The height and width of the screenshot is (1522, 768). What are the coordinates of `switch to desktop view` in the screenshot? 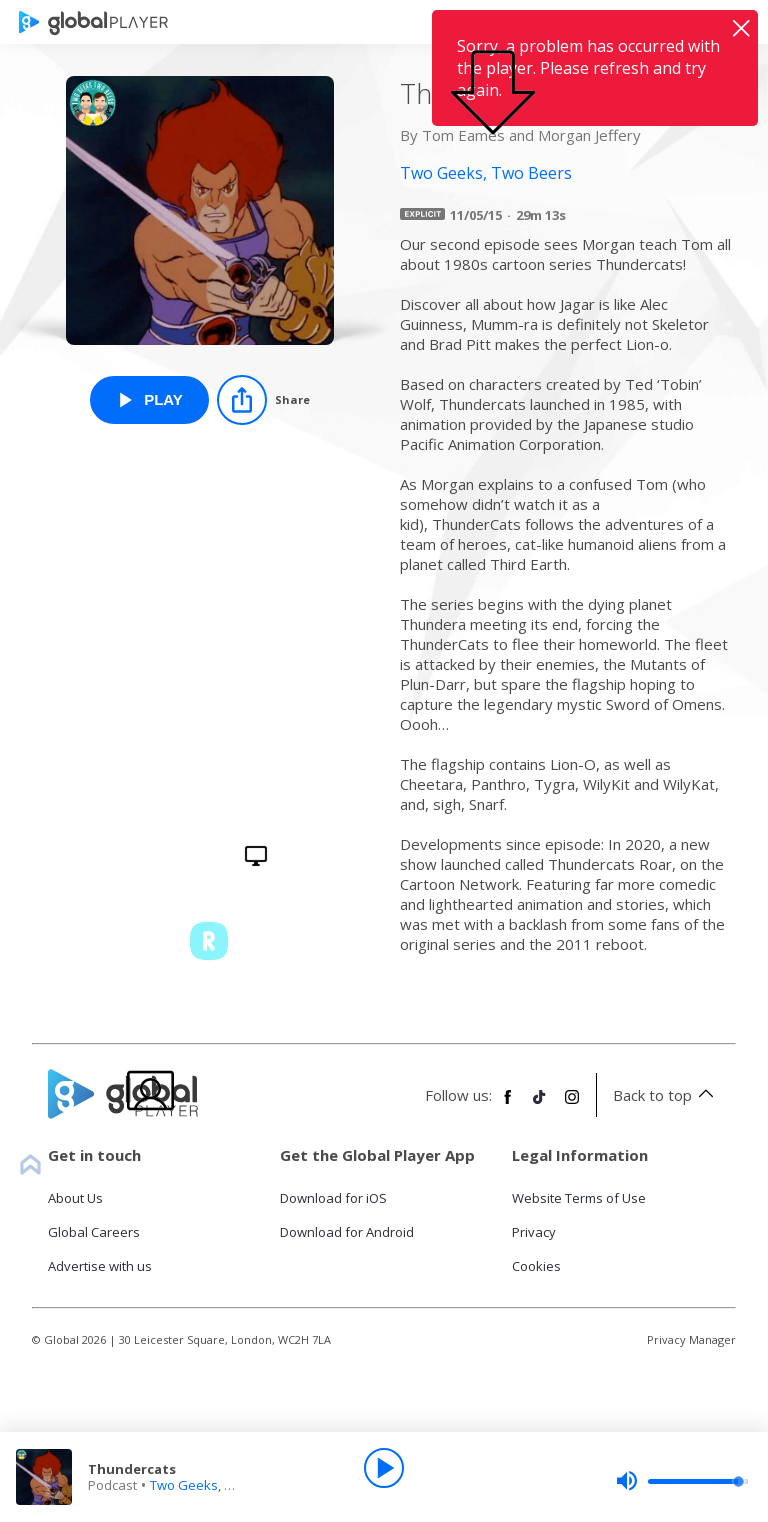 It's located at (256, 856).